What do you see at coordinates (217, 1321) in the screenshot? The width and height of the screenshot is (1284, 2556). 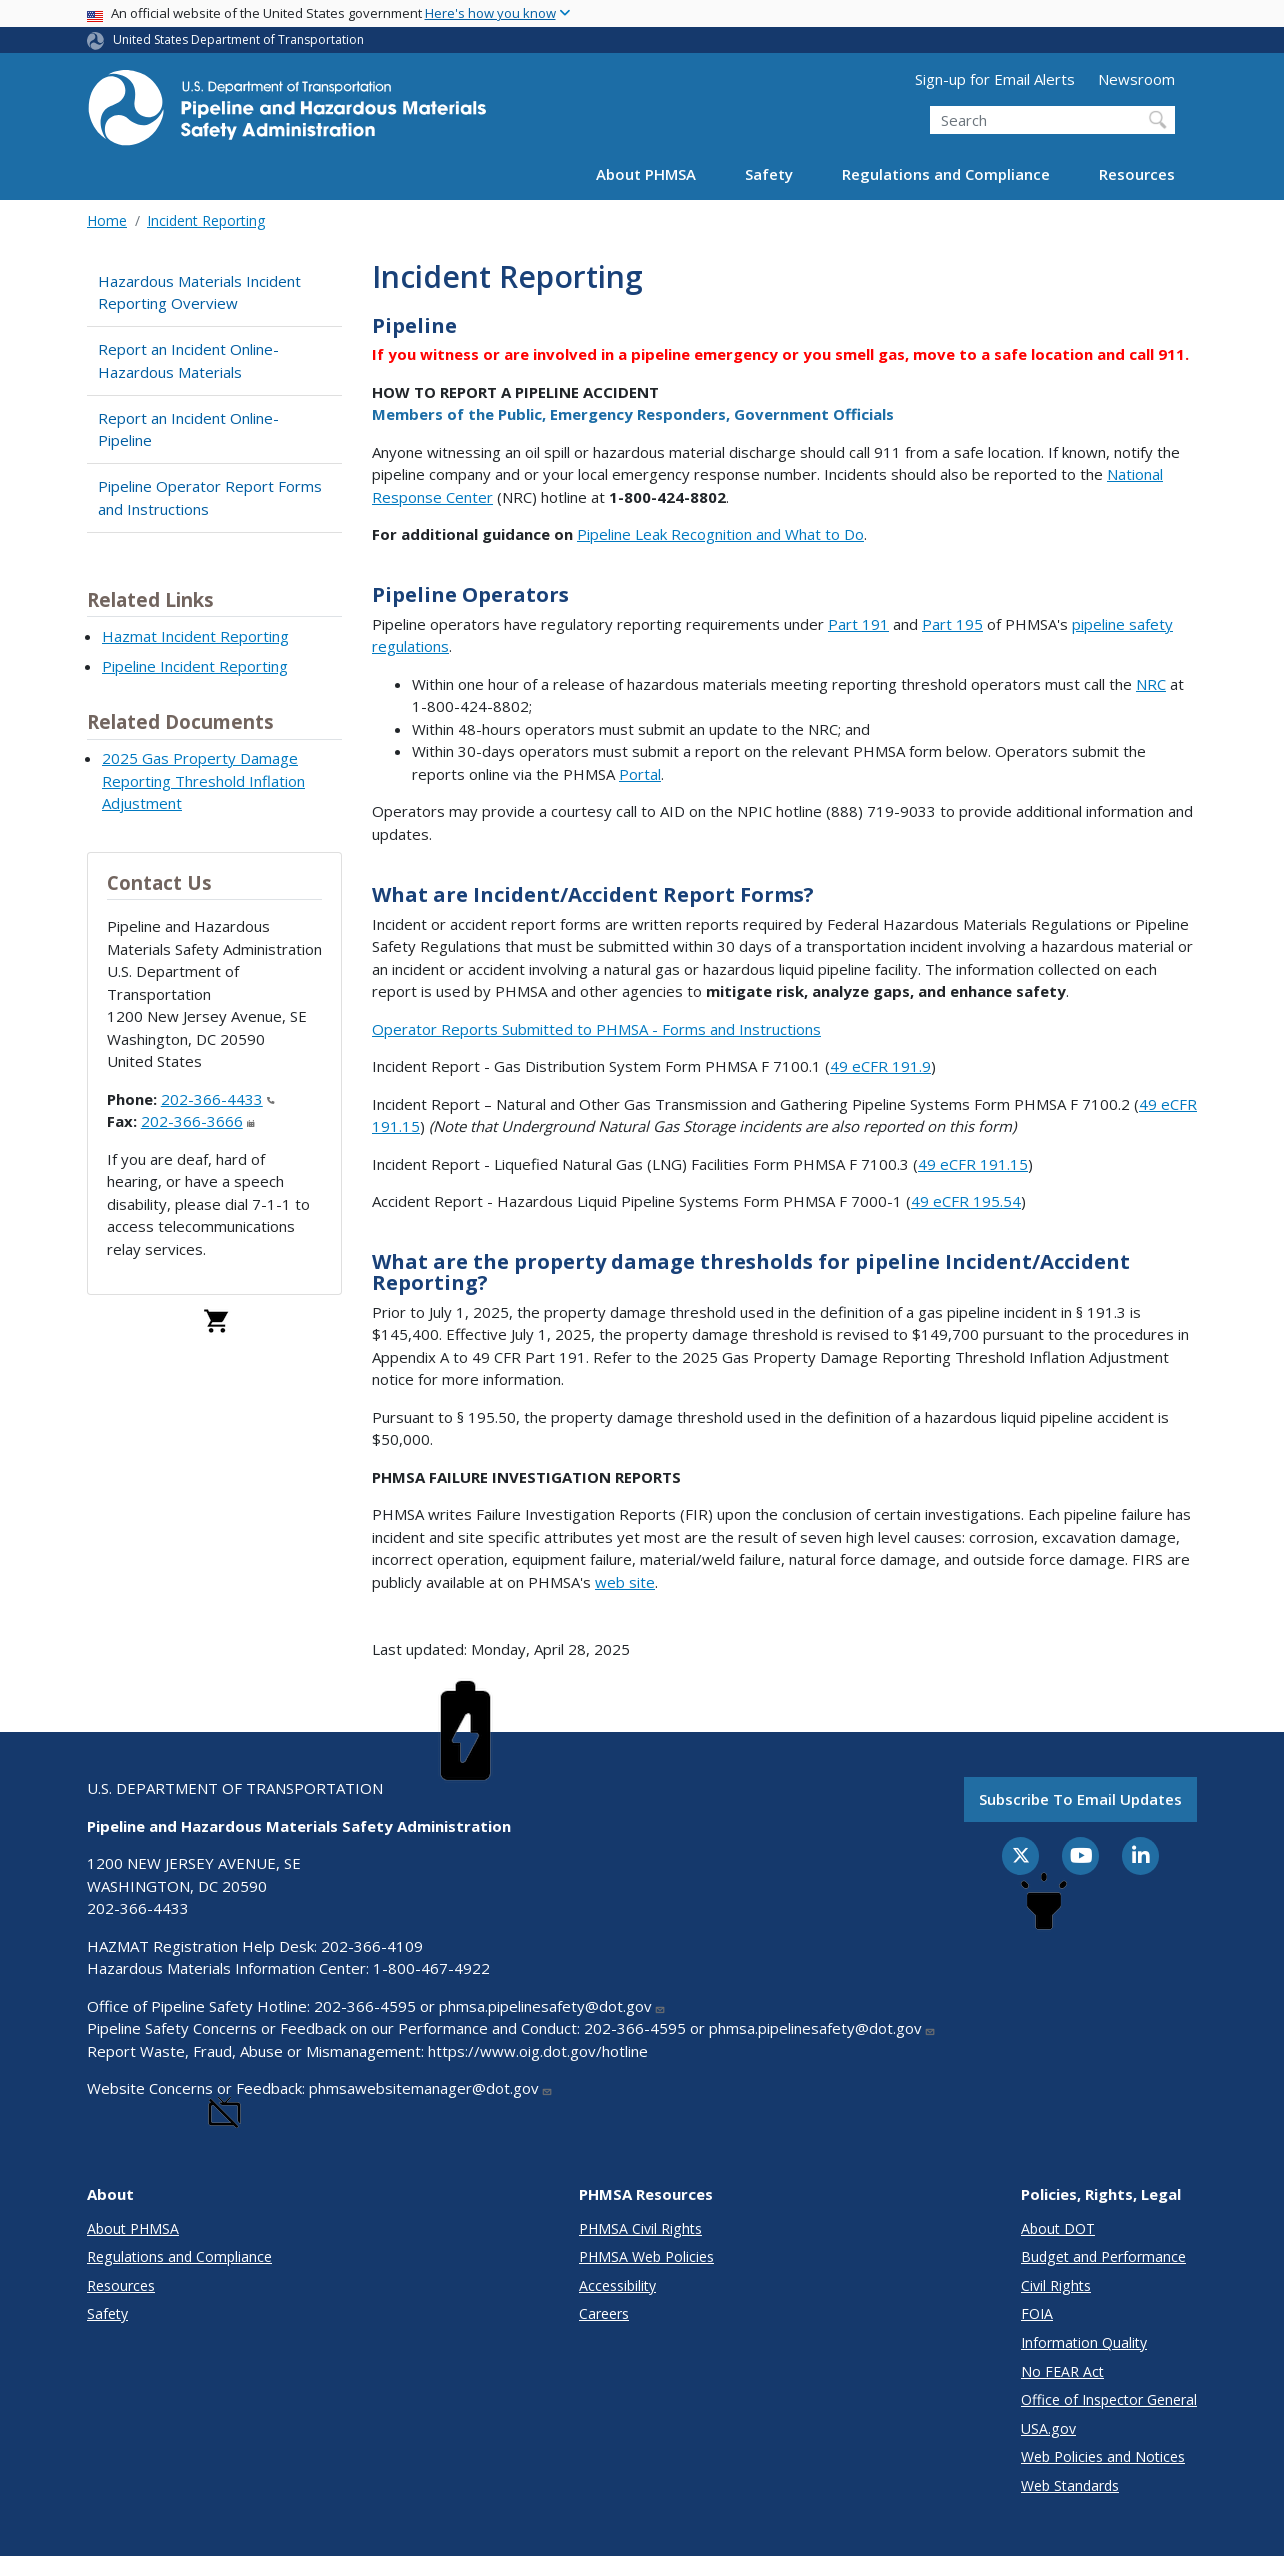 I see `view your shopping cart` at bounding box center [217, 1321].